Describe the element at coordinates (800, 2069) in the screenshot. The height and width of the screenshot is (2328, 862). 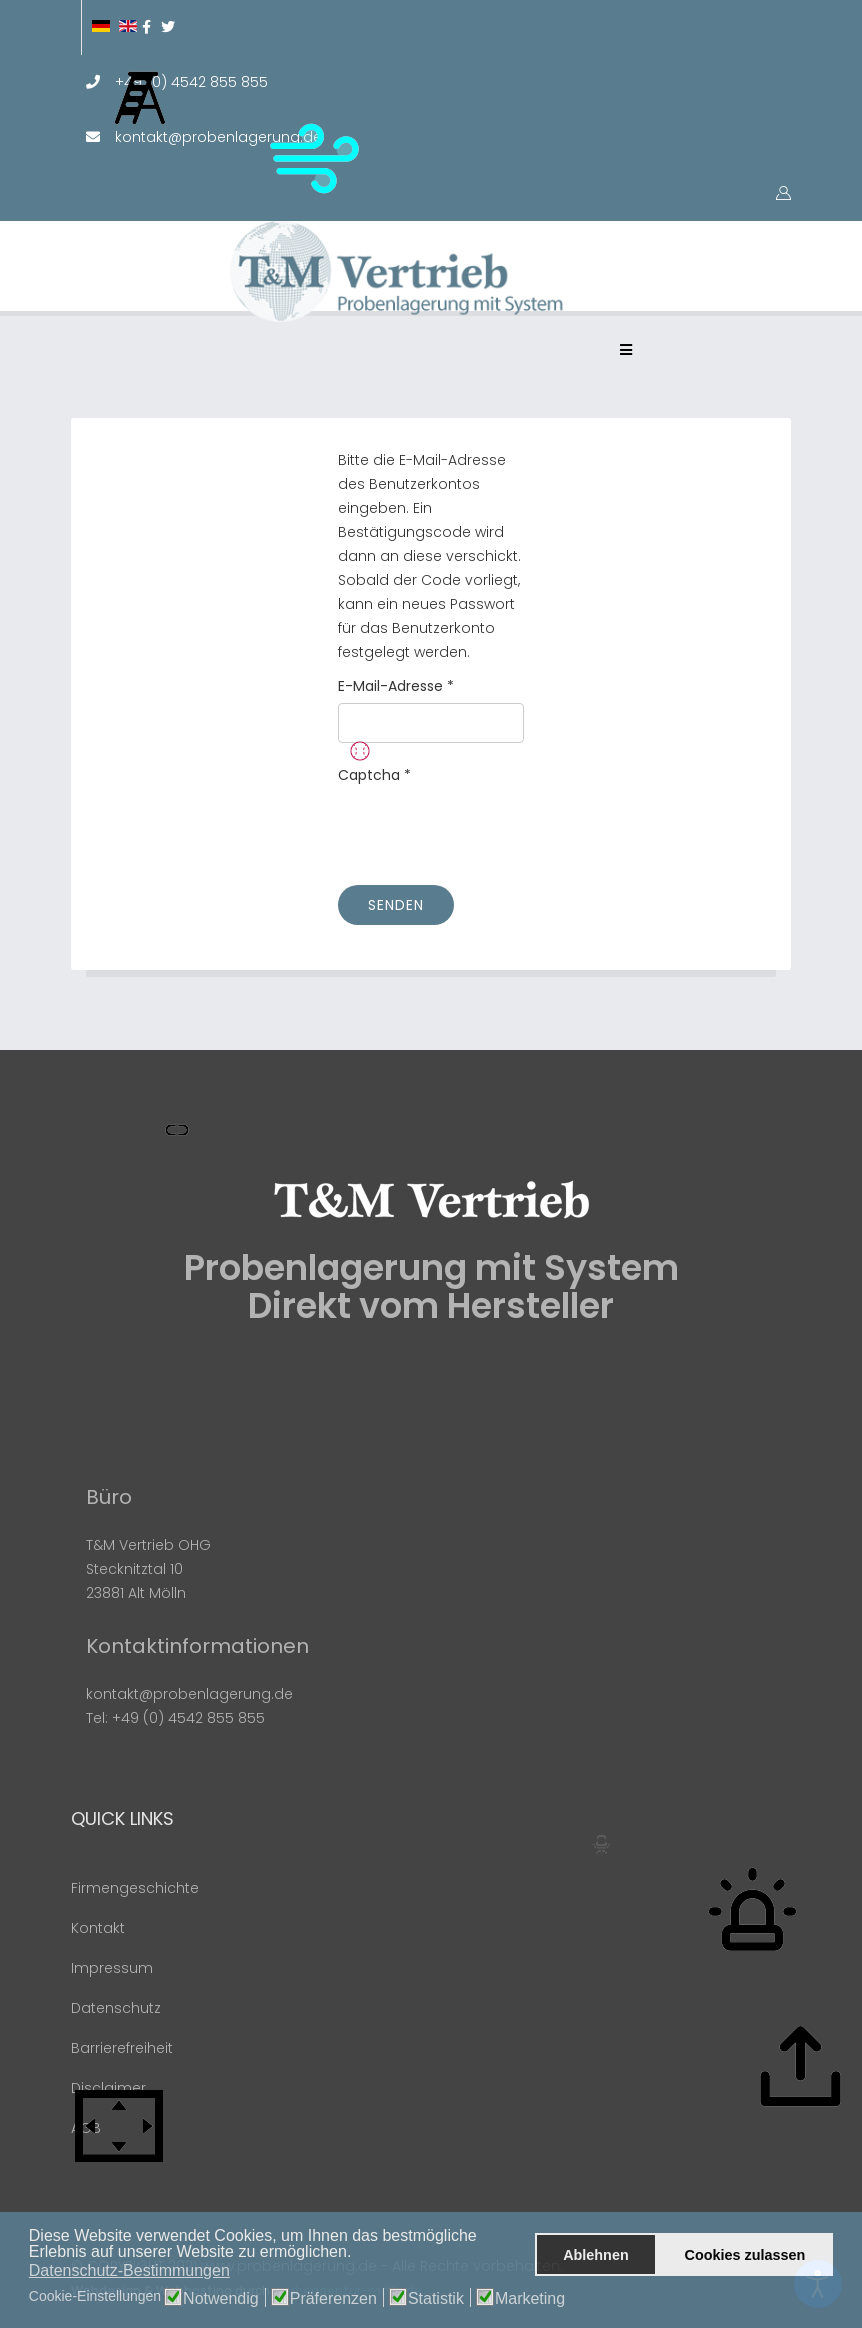
I see `upload a file or document` at that location.